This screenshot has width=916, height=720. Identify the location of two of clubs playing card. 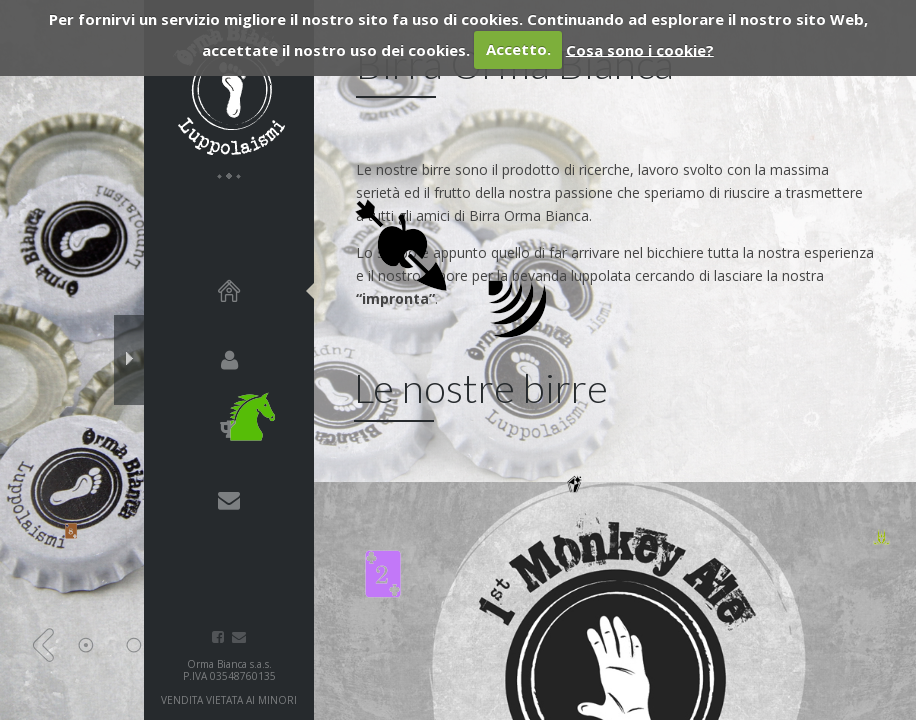
(383, 574).